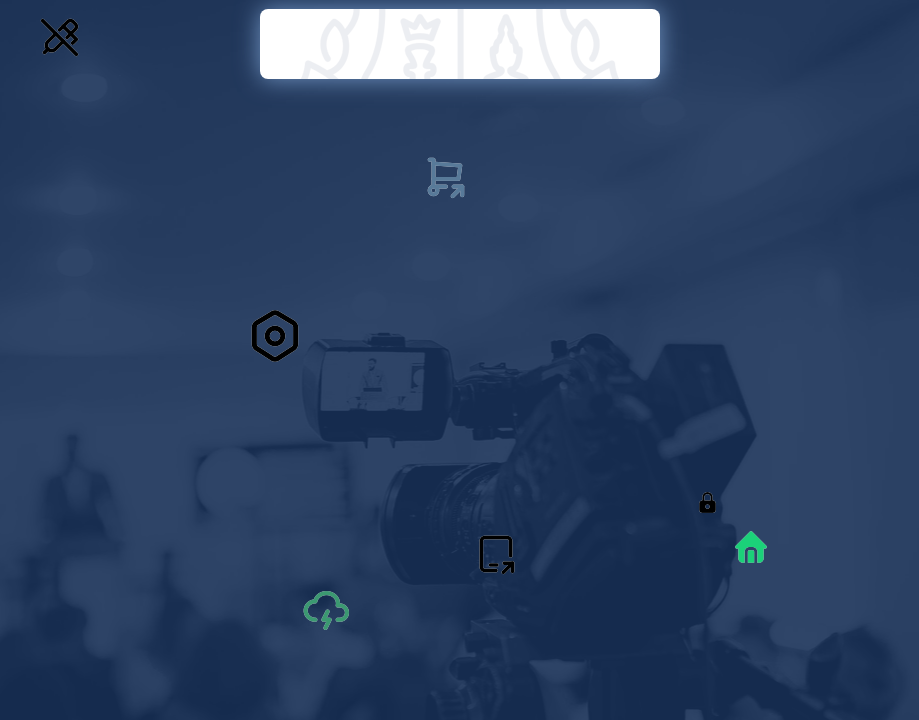 This screenshot has height=720, width=919. Describe the element at coordinates (496, 554) in the screenshot. I see `share content from iPad` at that location.